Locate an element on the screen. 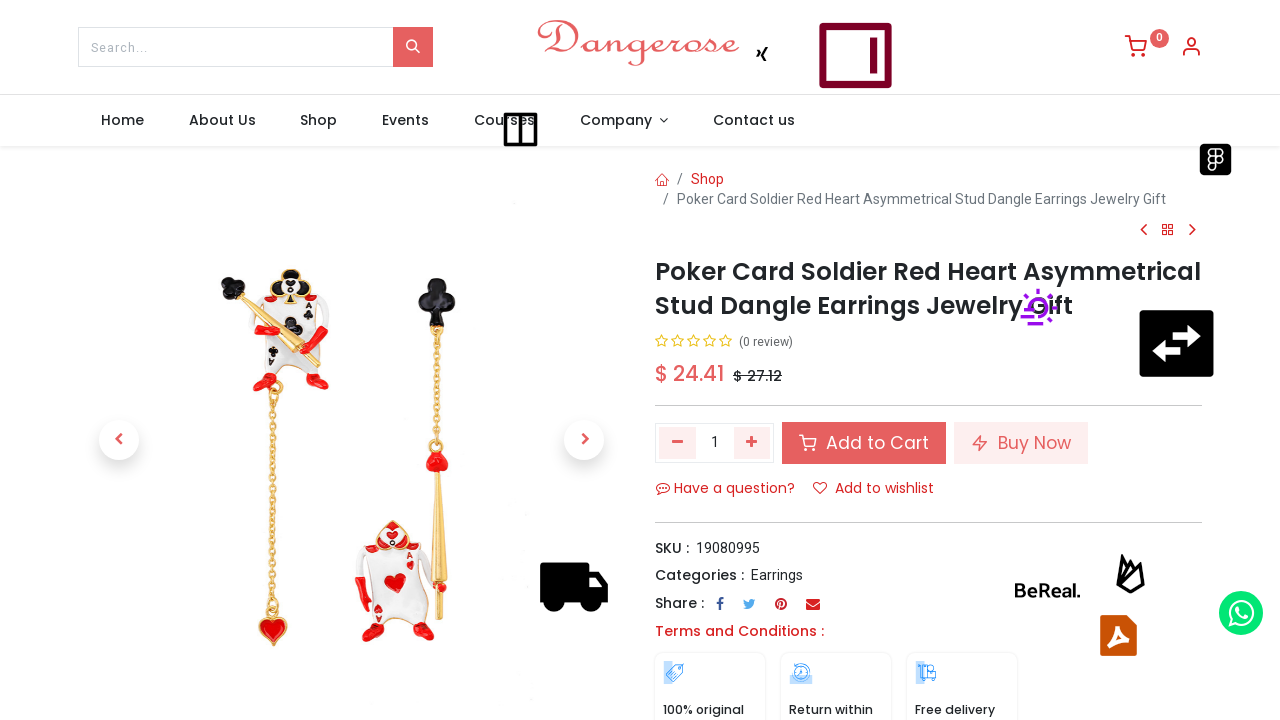 The height and width of the screenshot is (720, 1280). Firebase platform logo is located at coordinates (1130, 573).